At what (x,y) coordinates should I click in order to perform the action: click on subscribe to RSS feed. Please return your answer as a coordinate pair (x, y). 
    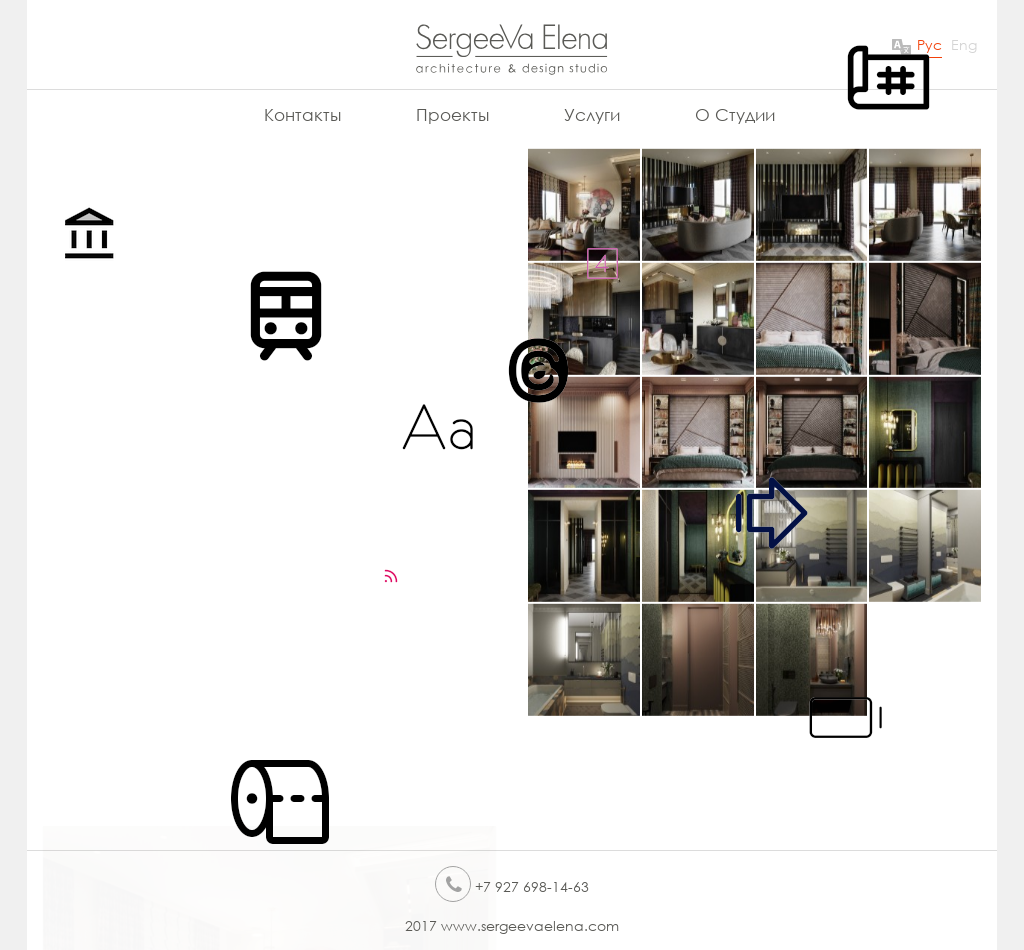
    Looking at the image, I should click on (391, 576).